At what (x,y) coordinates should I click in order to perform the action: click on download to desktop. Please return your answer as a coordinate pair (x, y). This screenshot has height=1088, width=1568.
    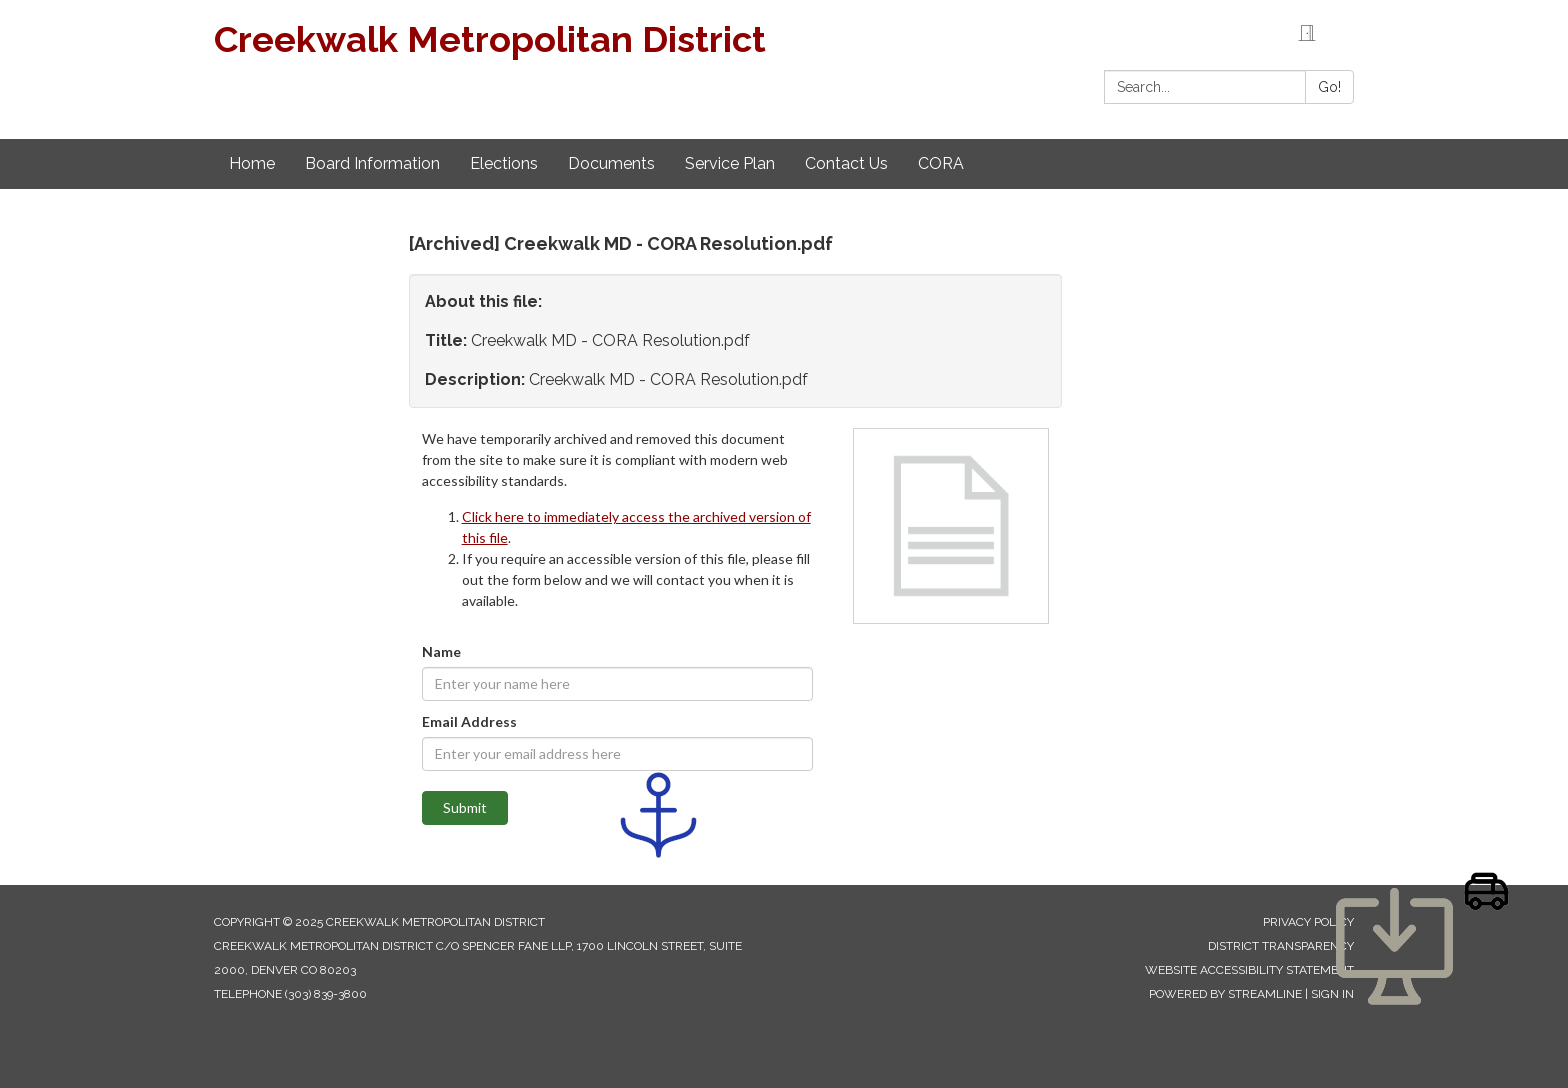
    Looking at the image, I should click on (1394, 951).